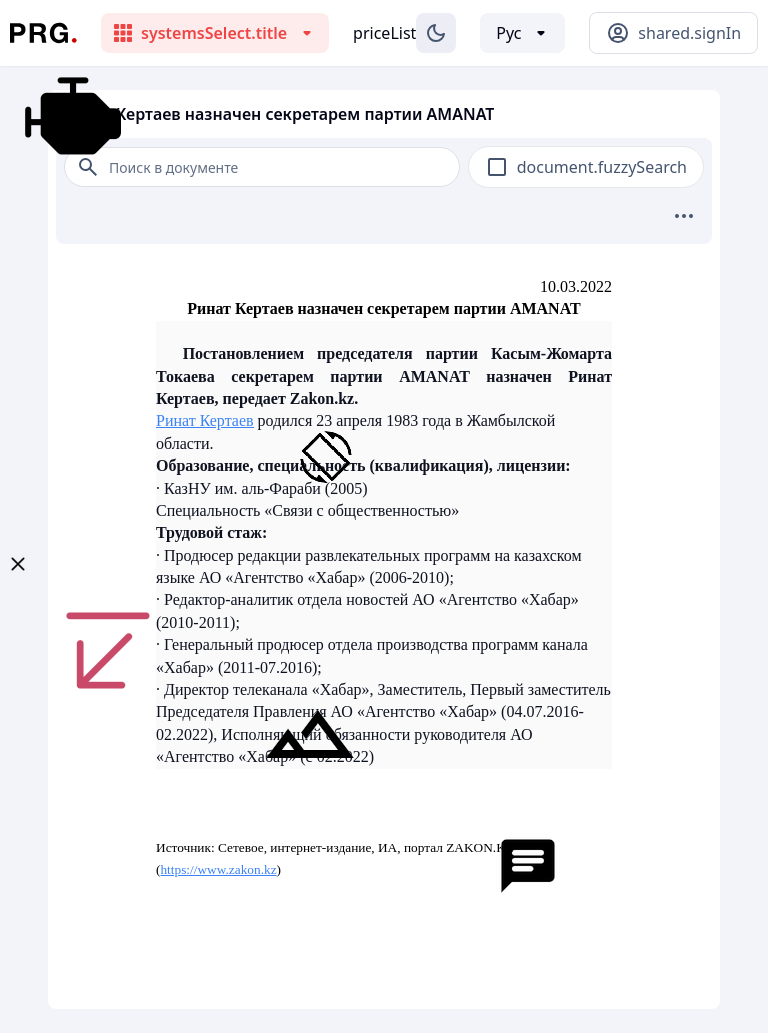  Describe the element at coordinates (18, 564) in the screenshot. I see `close the current window or dialog` at that location.